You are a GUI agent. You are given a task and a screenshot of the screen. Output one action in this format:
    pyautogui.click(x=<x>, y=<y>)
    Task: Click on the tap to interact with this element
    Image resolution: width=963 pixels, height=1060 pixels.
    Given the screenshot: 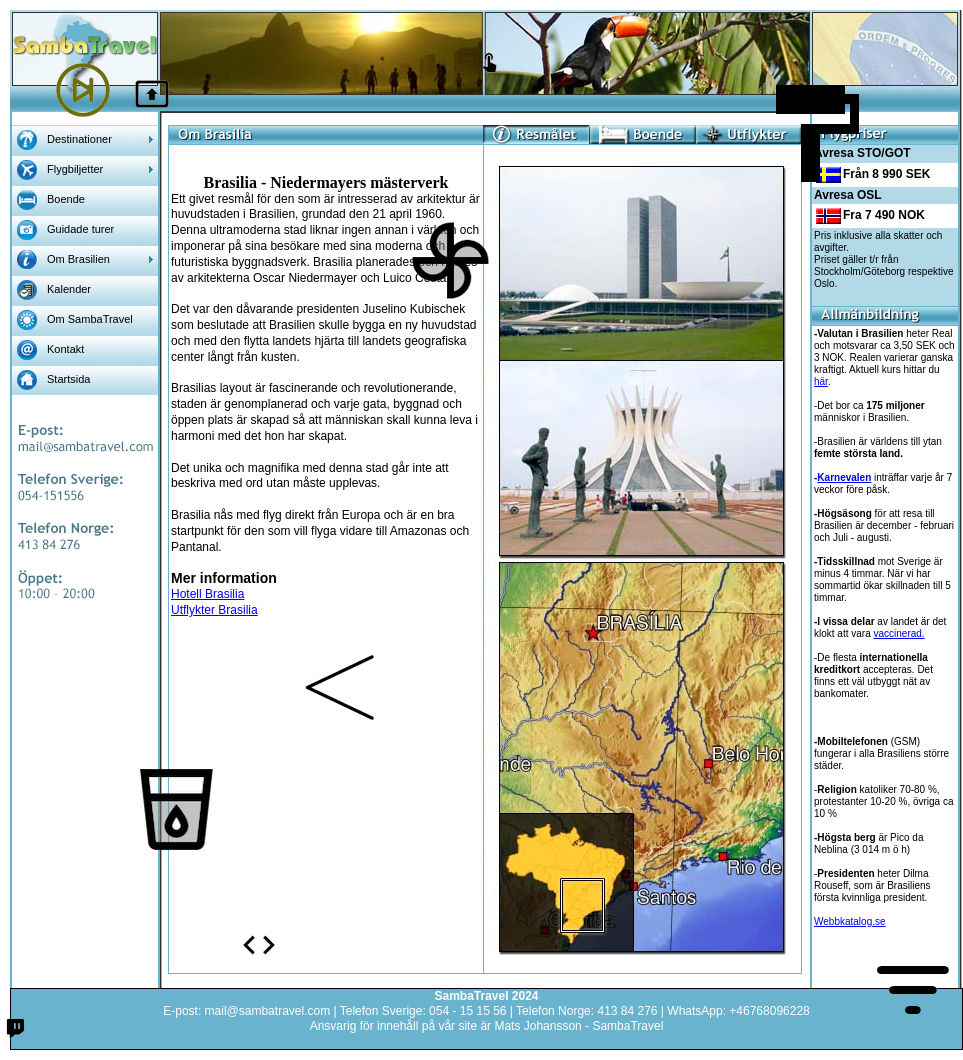 What is the action you would take?
    pyautogui.click(x=490, y=63)
    